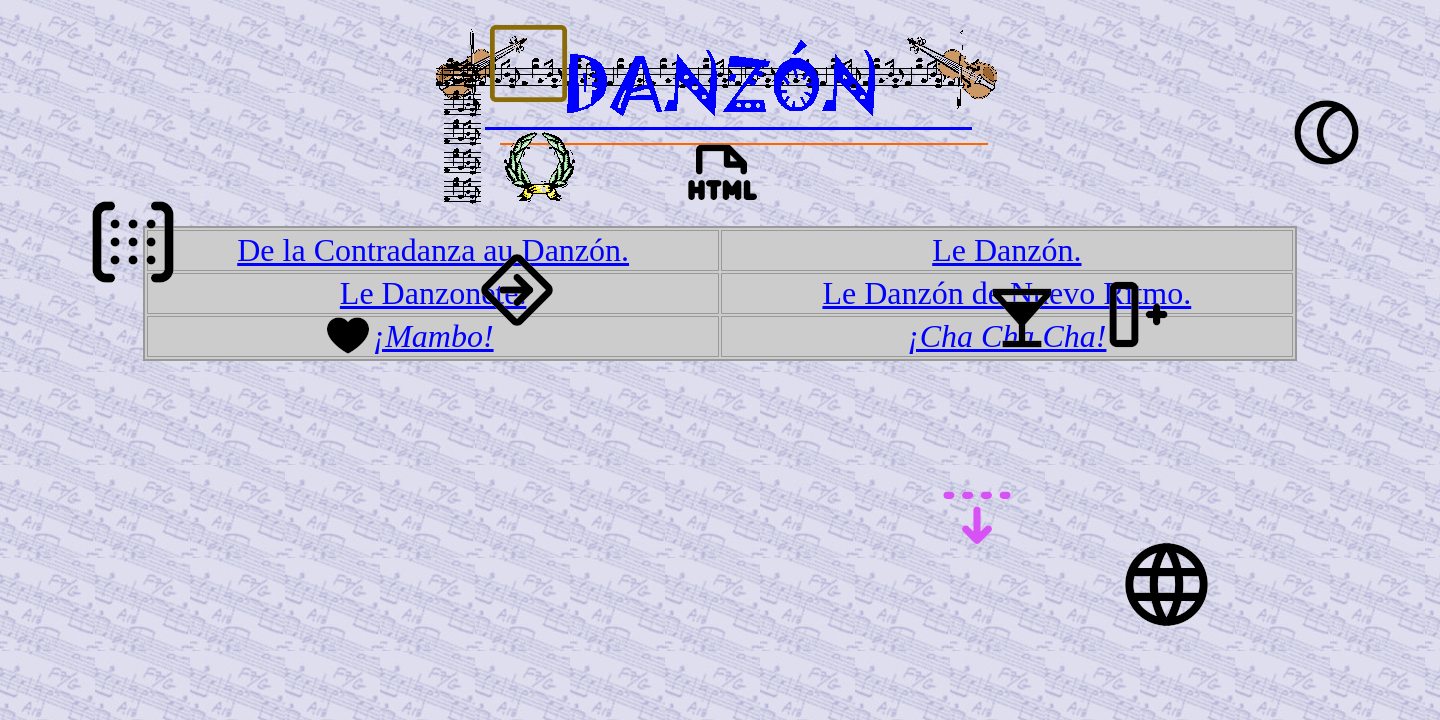  What do you see at coordinates (1138, 314) in the screenshot?
I see `insert a new column to the right` at bounding box center [1138, 314].